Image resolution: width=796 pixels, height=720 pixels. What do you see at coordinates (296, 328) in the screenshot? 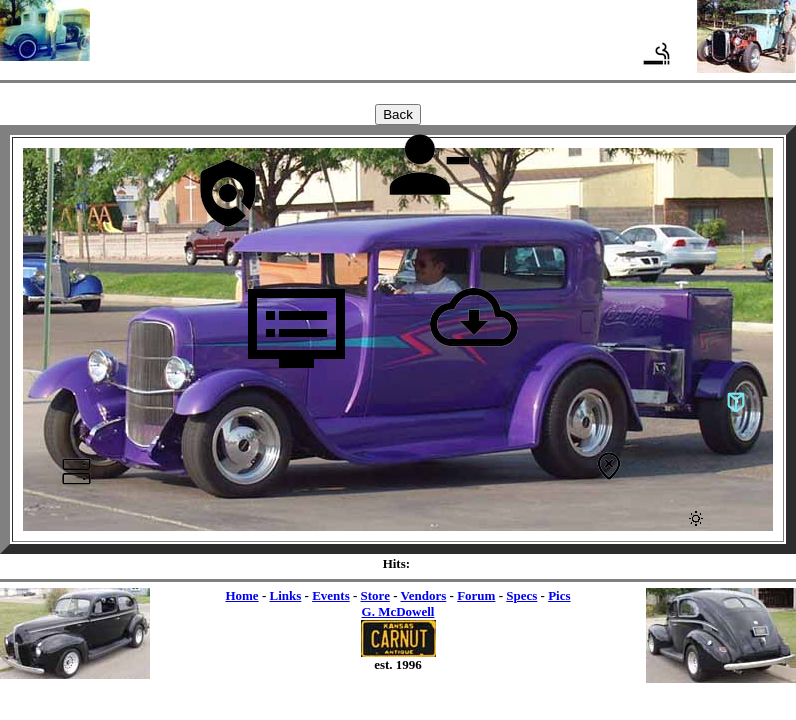
I see `access DVR or recorded content` at bounding box center [296, 328].